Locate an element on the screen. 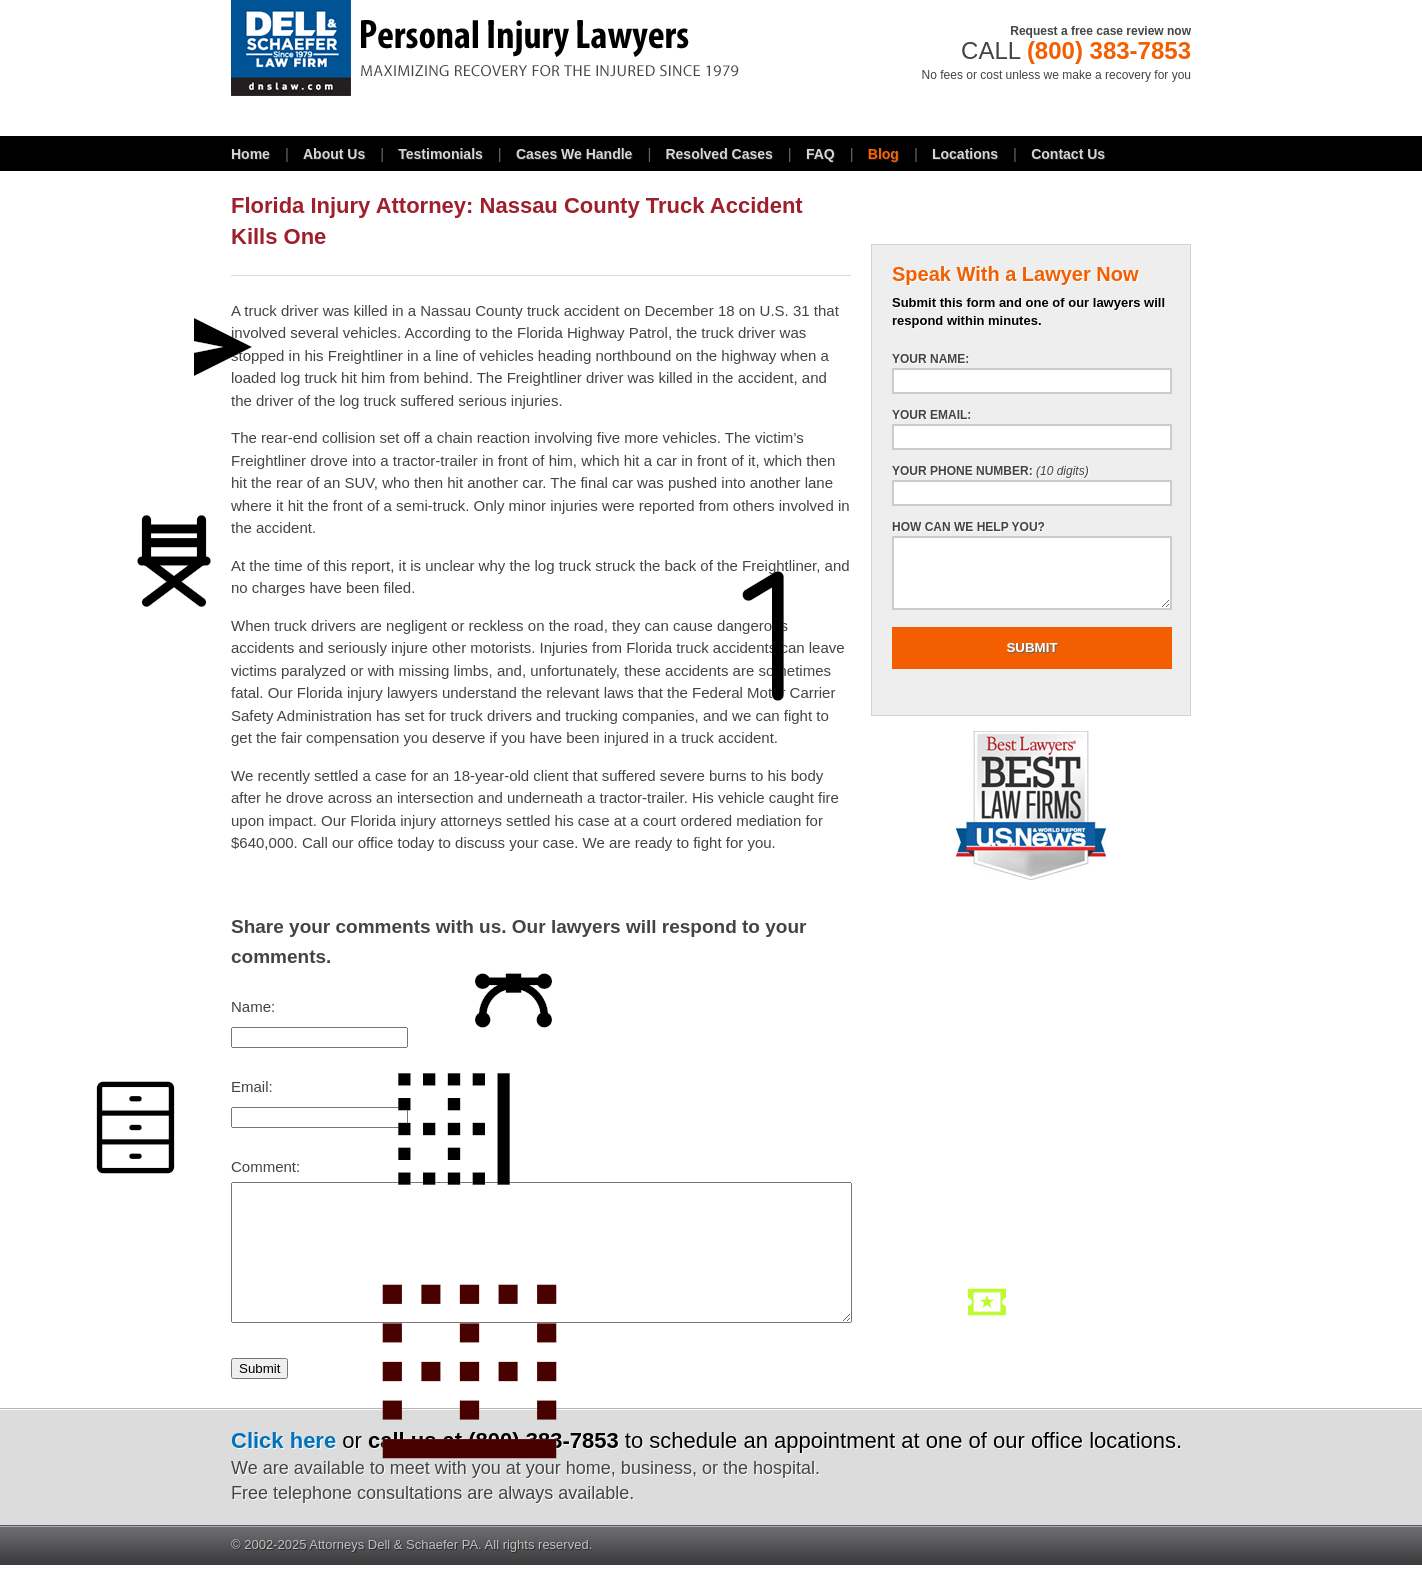 The height and width of the screenshot is (1592, 1422). apply border to the right side of a cell or element is located at coordinates (454, 1129).